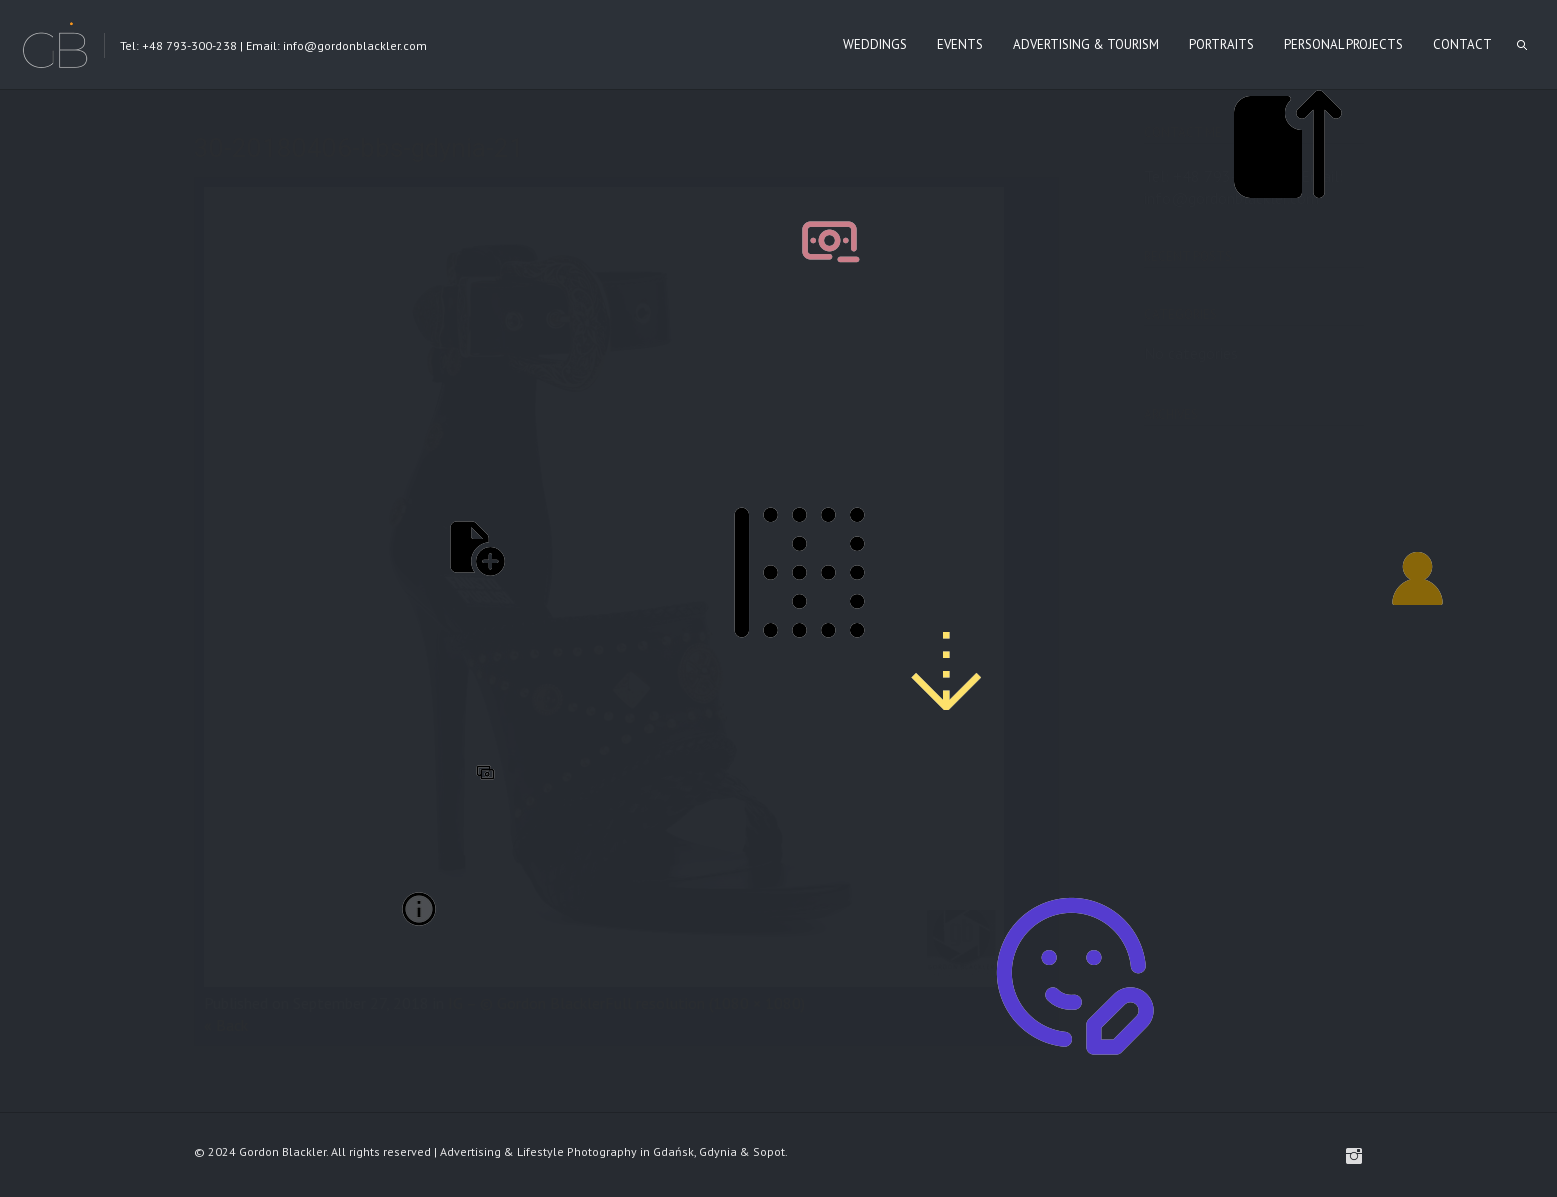 The height and width of the screenshot is (1197, 1557). What do you see at coordinates (799, 572) in the screenshot?
I see `apply left border to selected cells` at bounding box center [799, 572].